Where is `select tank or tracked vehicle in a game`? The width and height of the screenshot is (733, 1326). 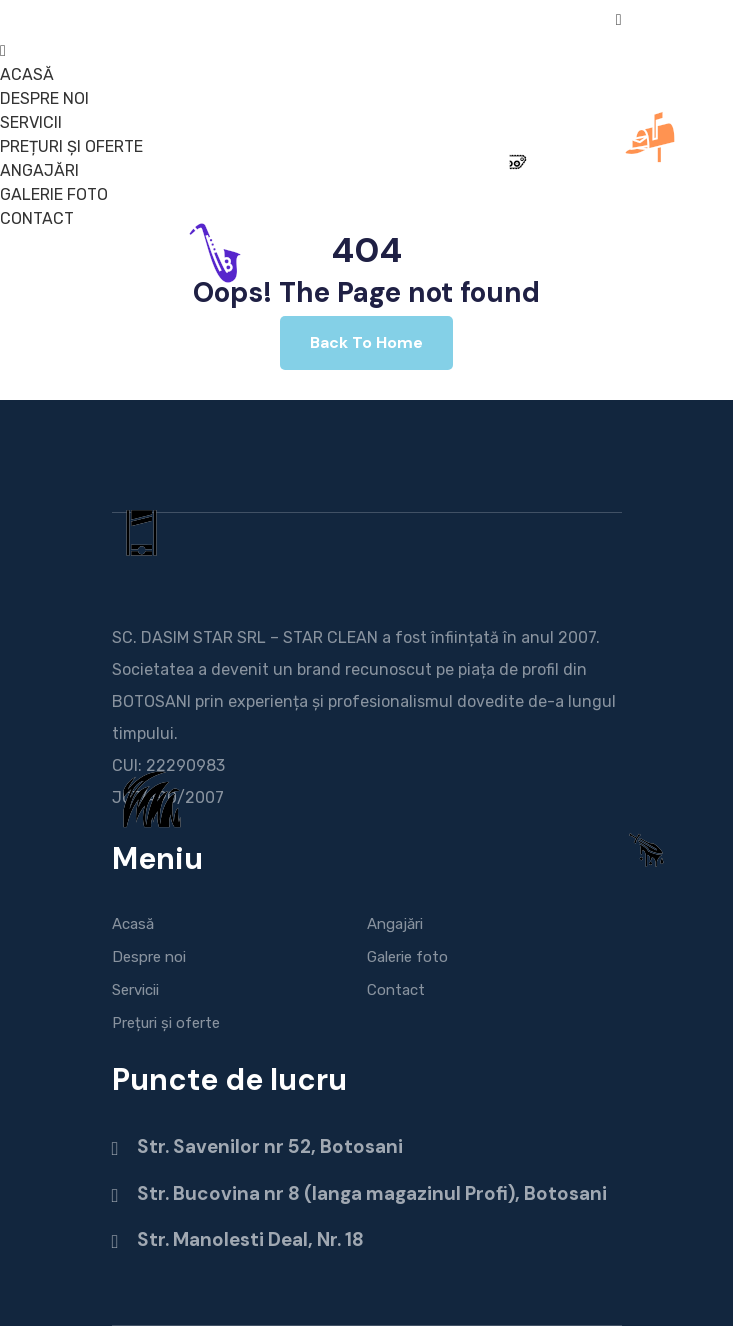
select tank or tracked vehicle in a game is located at coordinates (518, 162).